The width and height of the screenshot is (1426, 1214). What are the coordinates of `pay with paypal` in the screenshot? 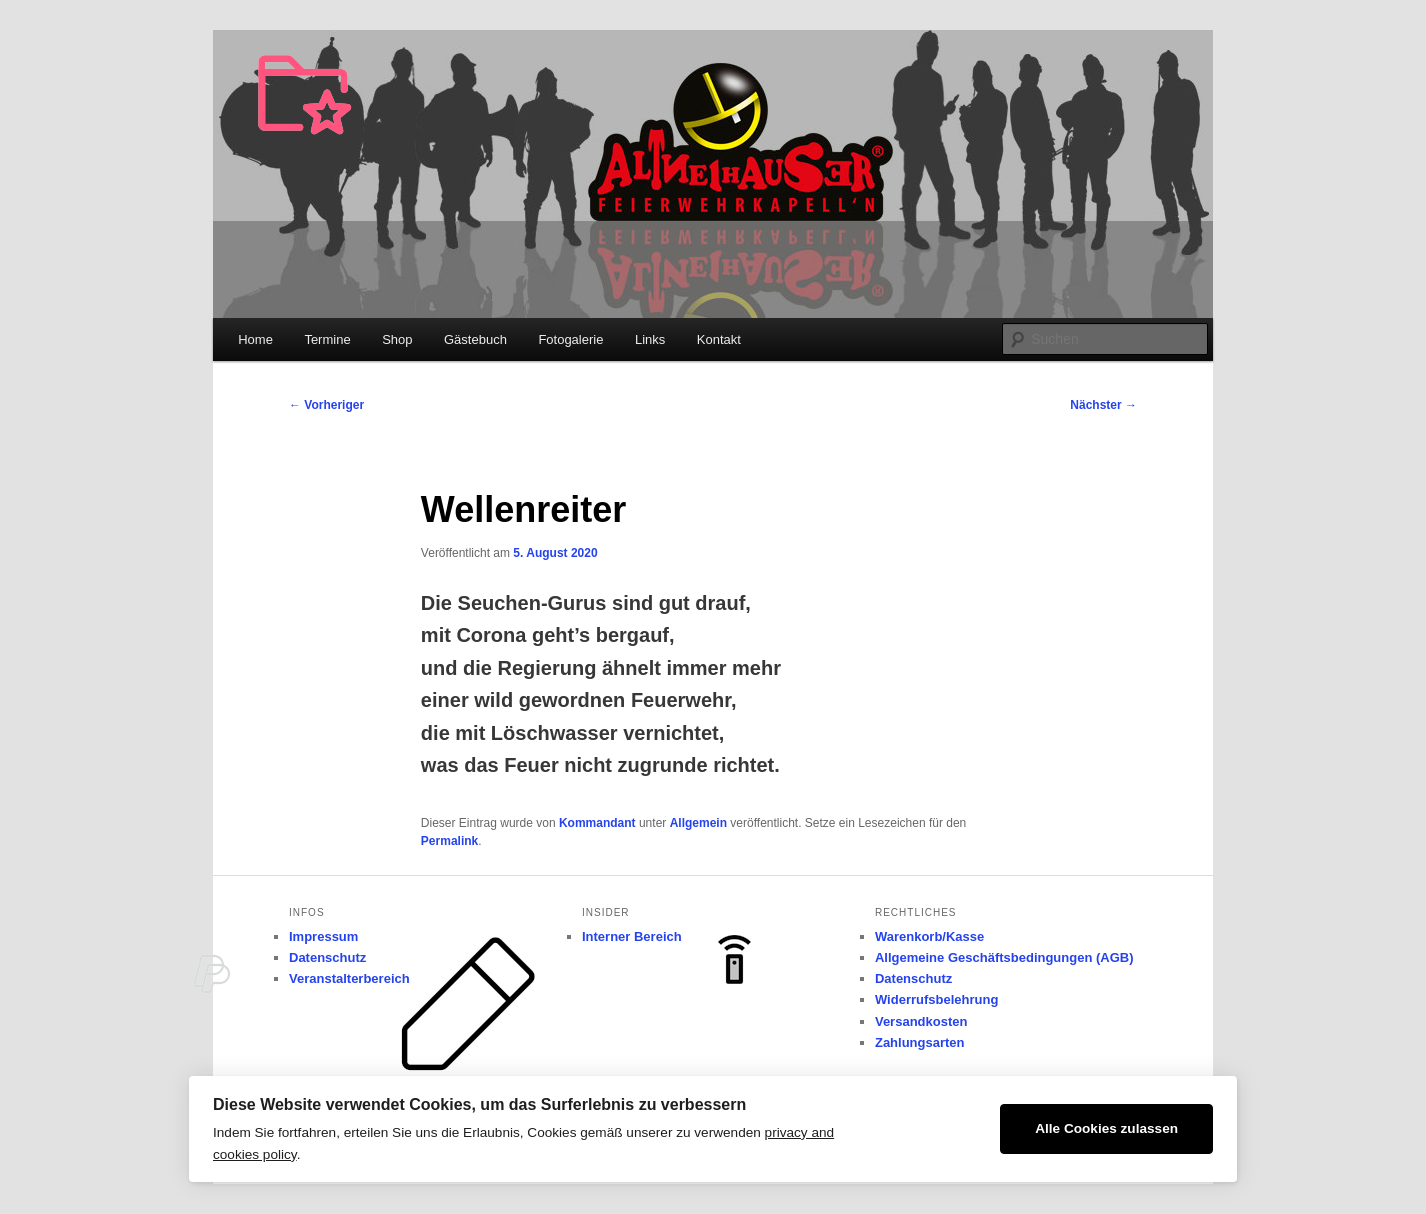 It's located at (211, 974).